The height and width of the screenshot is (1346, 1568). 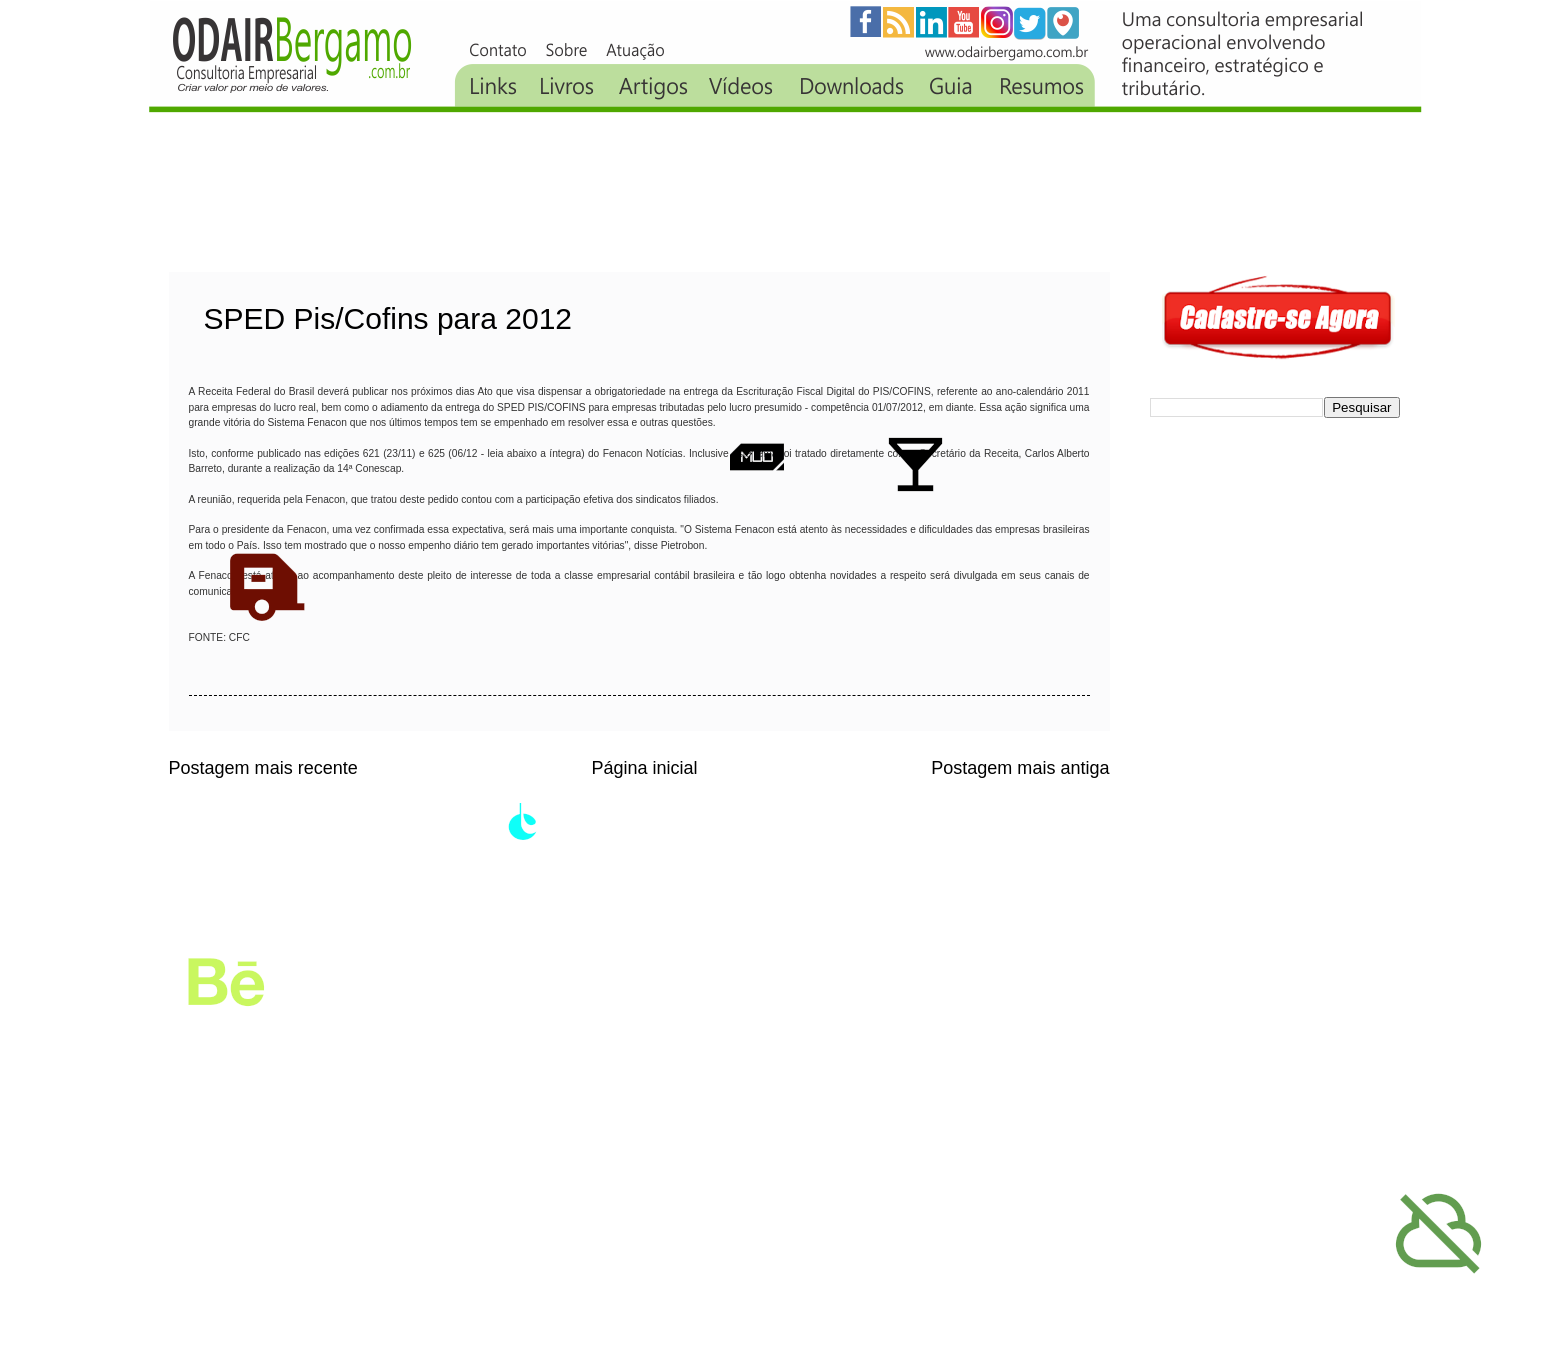 I want to click on view caravan or RV rental options, so click(x=265, y=585).